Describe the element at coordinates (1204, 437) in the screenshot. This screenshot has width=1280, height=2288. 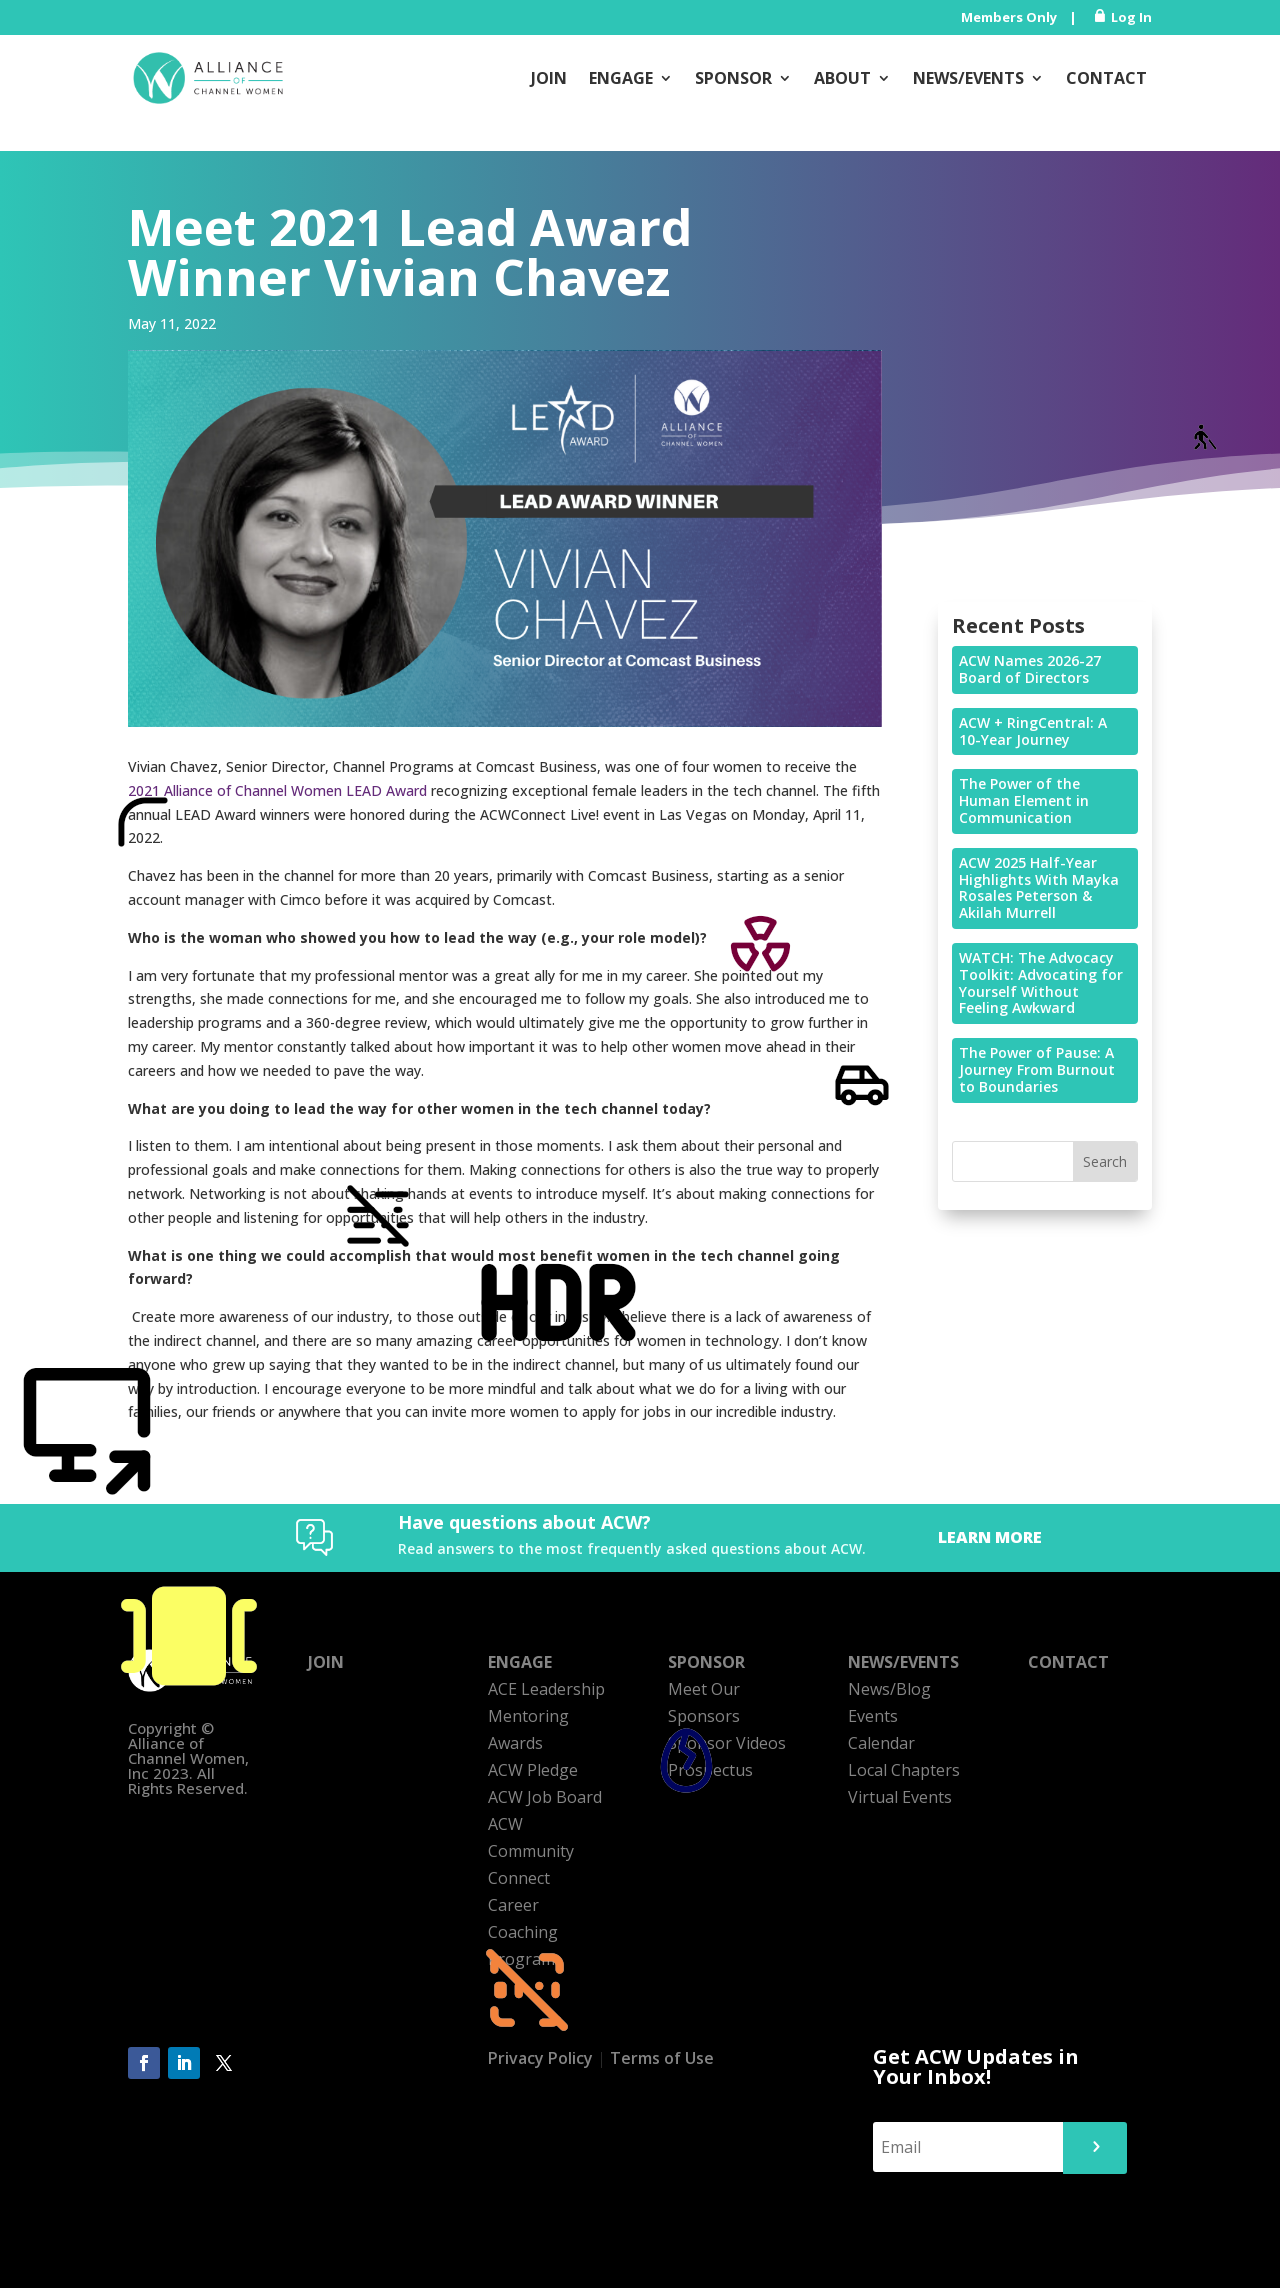
I see `indicates accessibility features are available` at that location.